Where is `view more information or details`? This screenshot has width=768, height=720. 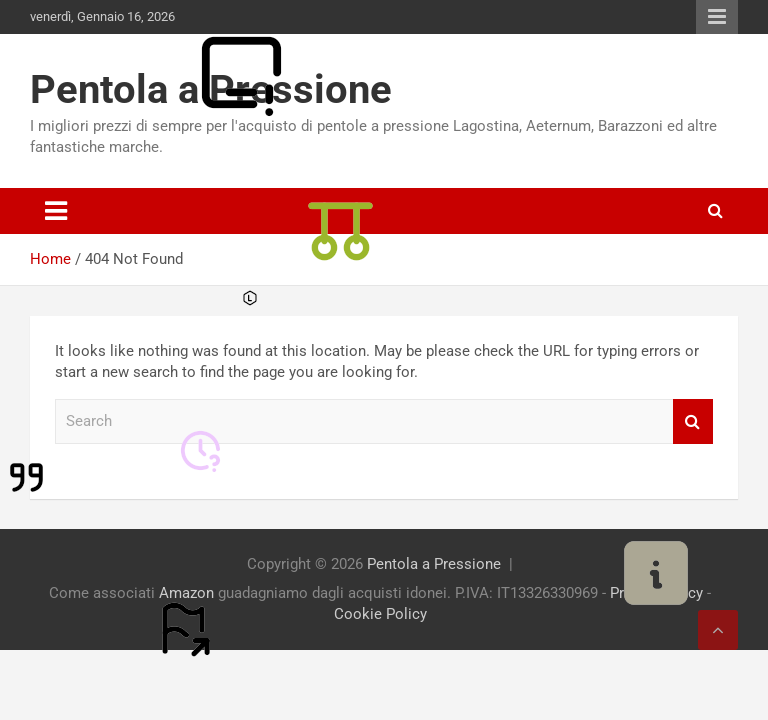
view more information or details is located at coordinates (656, 573).